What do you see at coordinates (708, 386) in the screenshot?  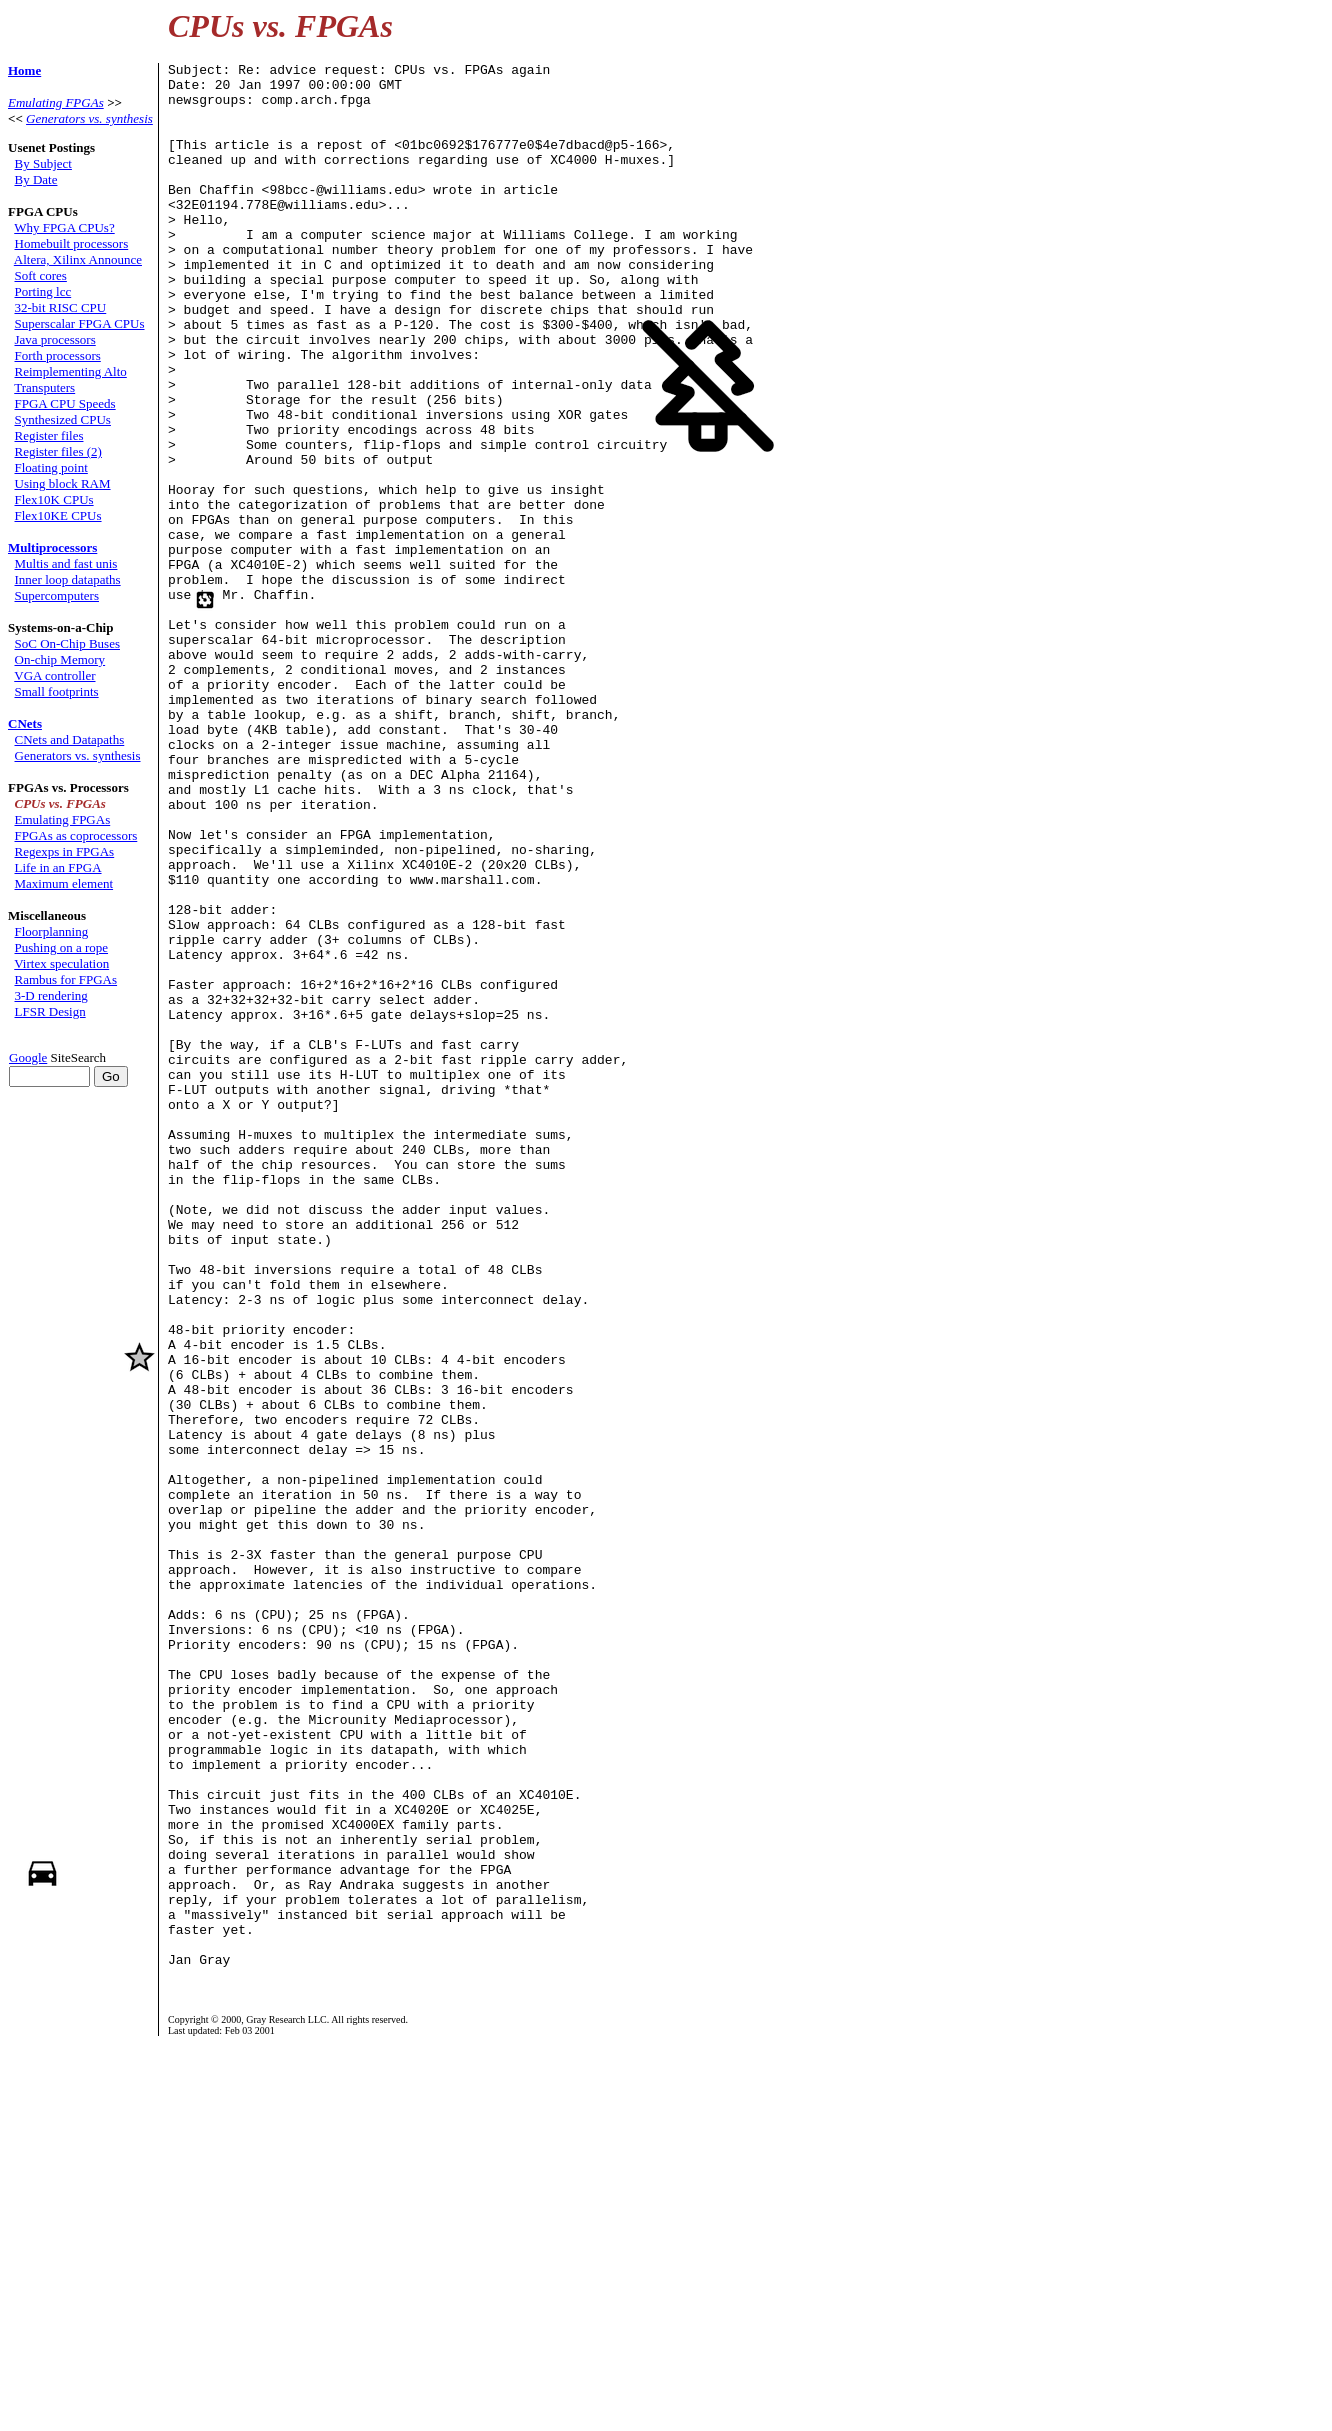 I see `disable holiday or seasonal theme` at bounding box center [708, 386].